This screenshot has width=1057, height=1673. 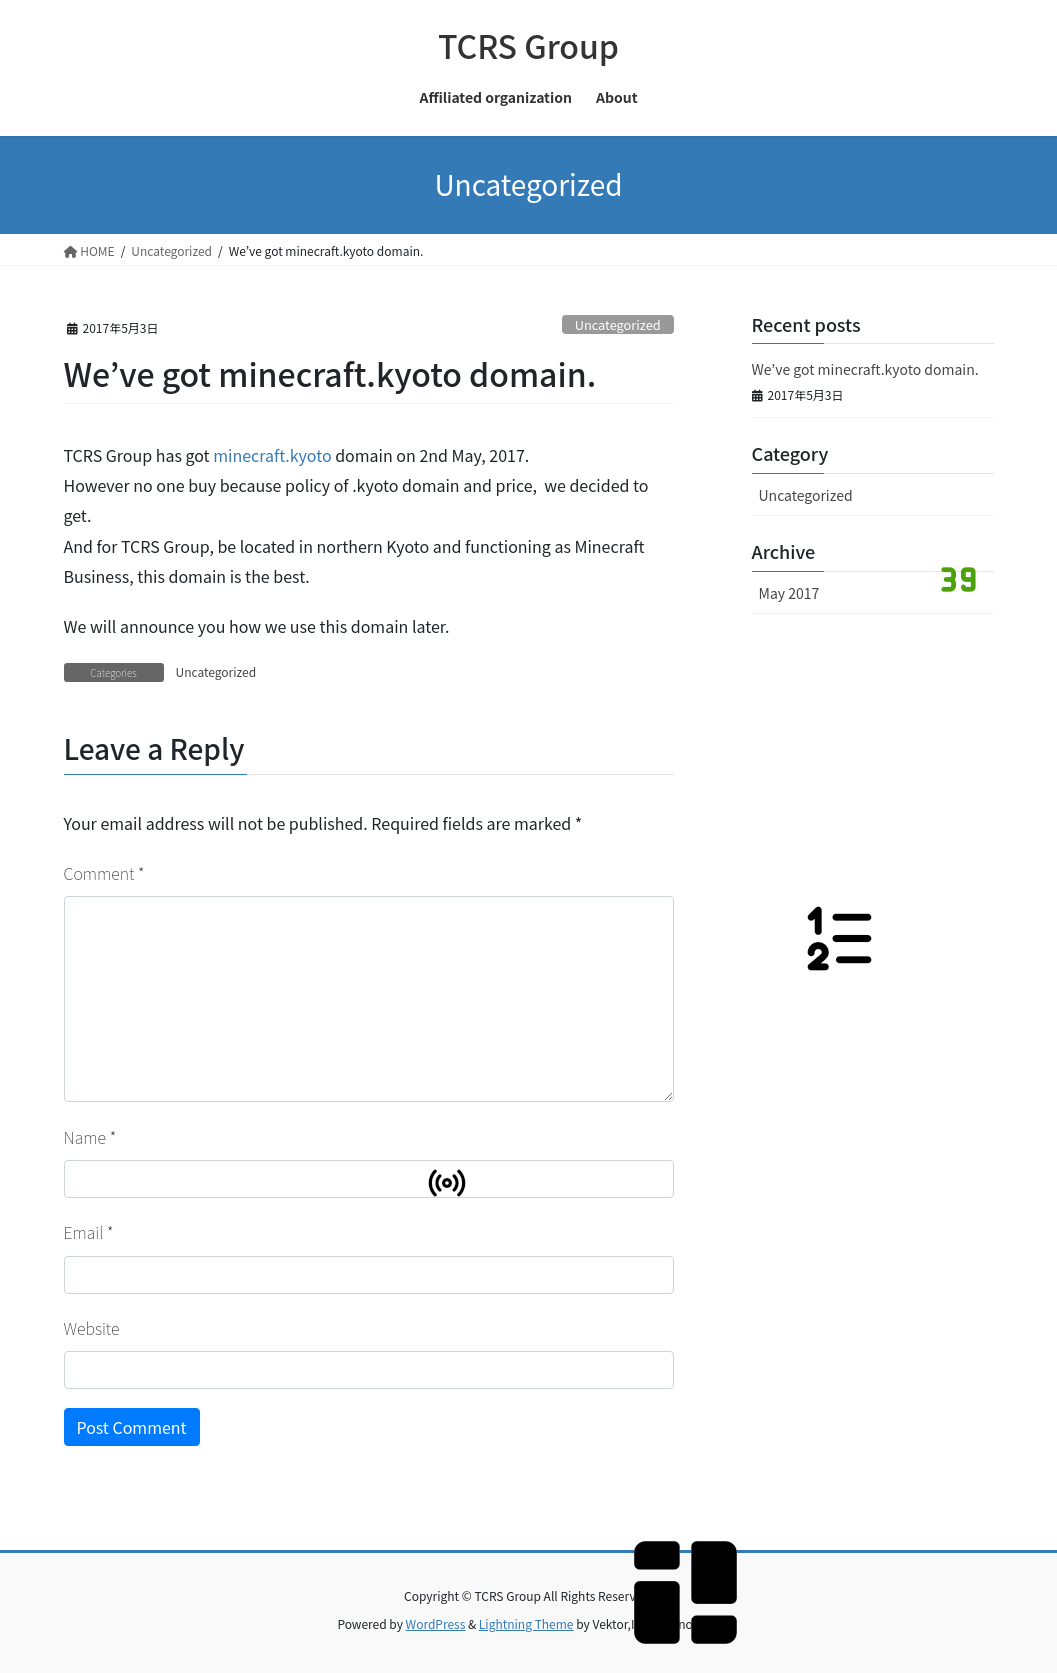 What do you see at coordinates (839, 938) in the screenshot?
I see `create a numbered list` at bounding box center [839, 938].